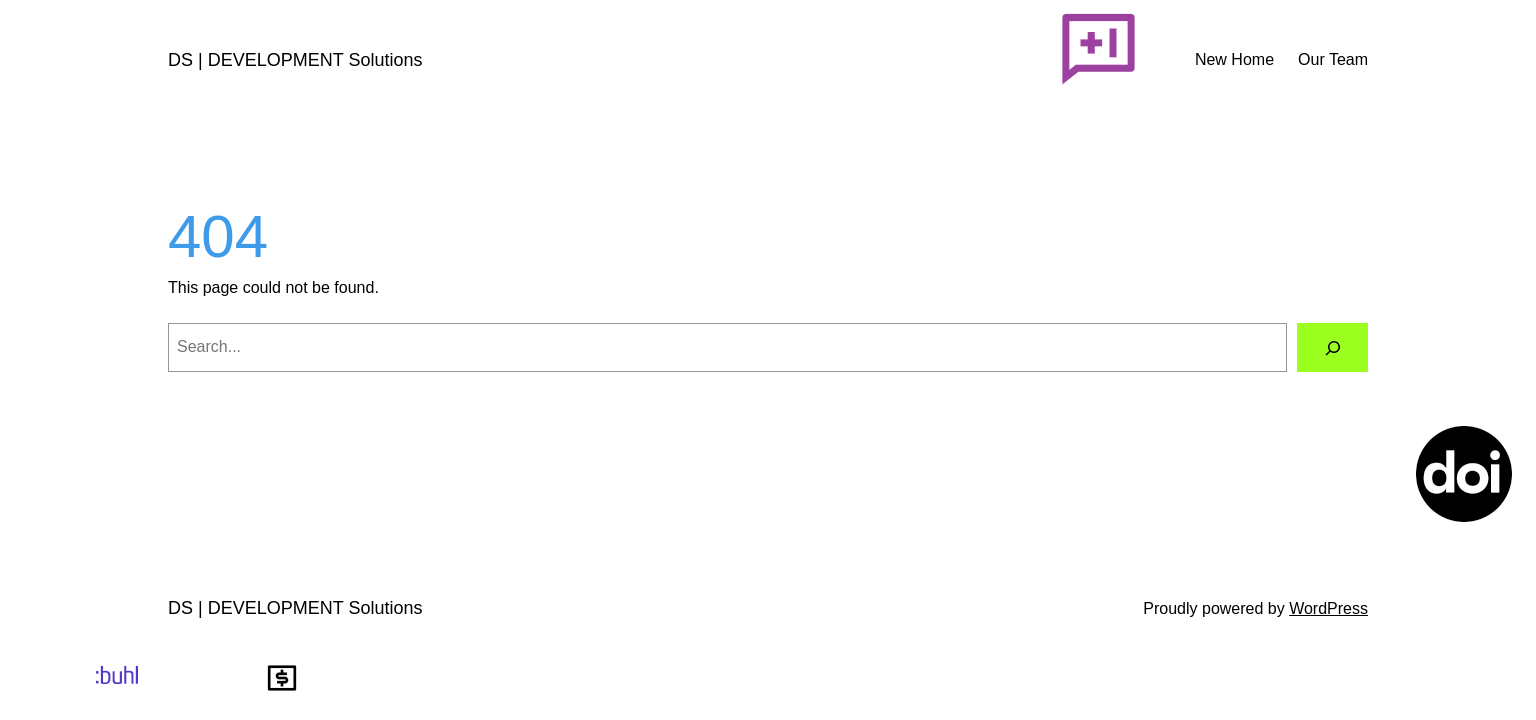  I want to click on add a follow-up message to a conversation, so click(1098, 46).